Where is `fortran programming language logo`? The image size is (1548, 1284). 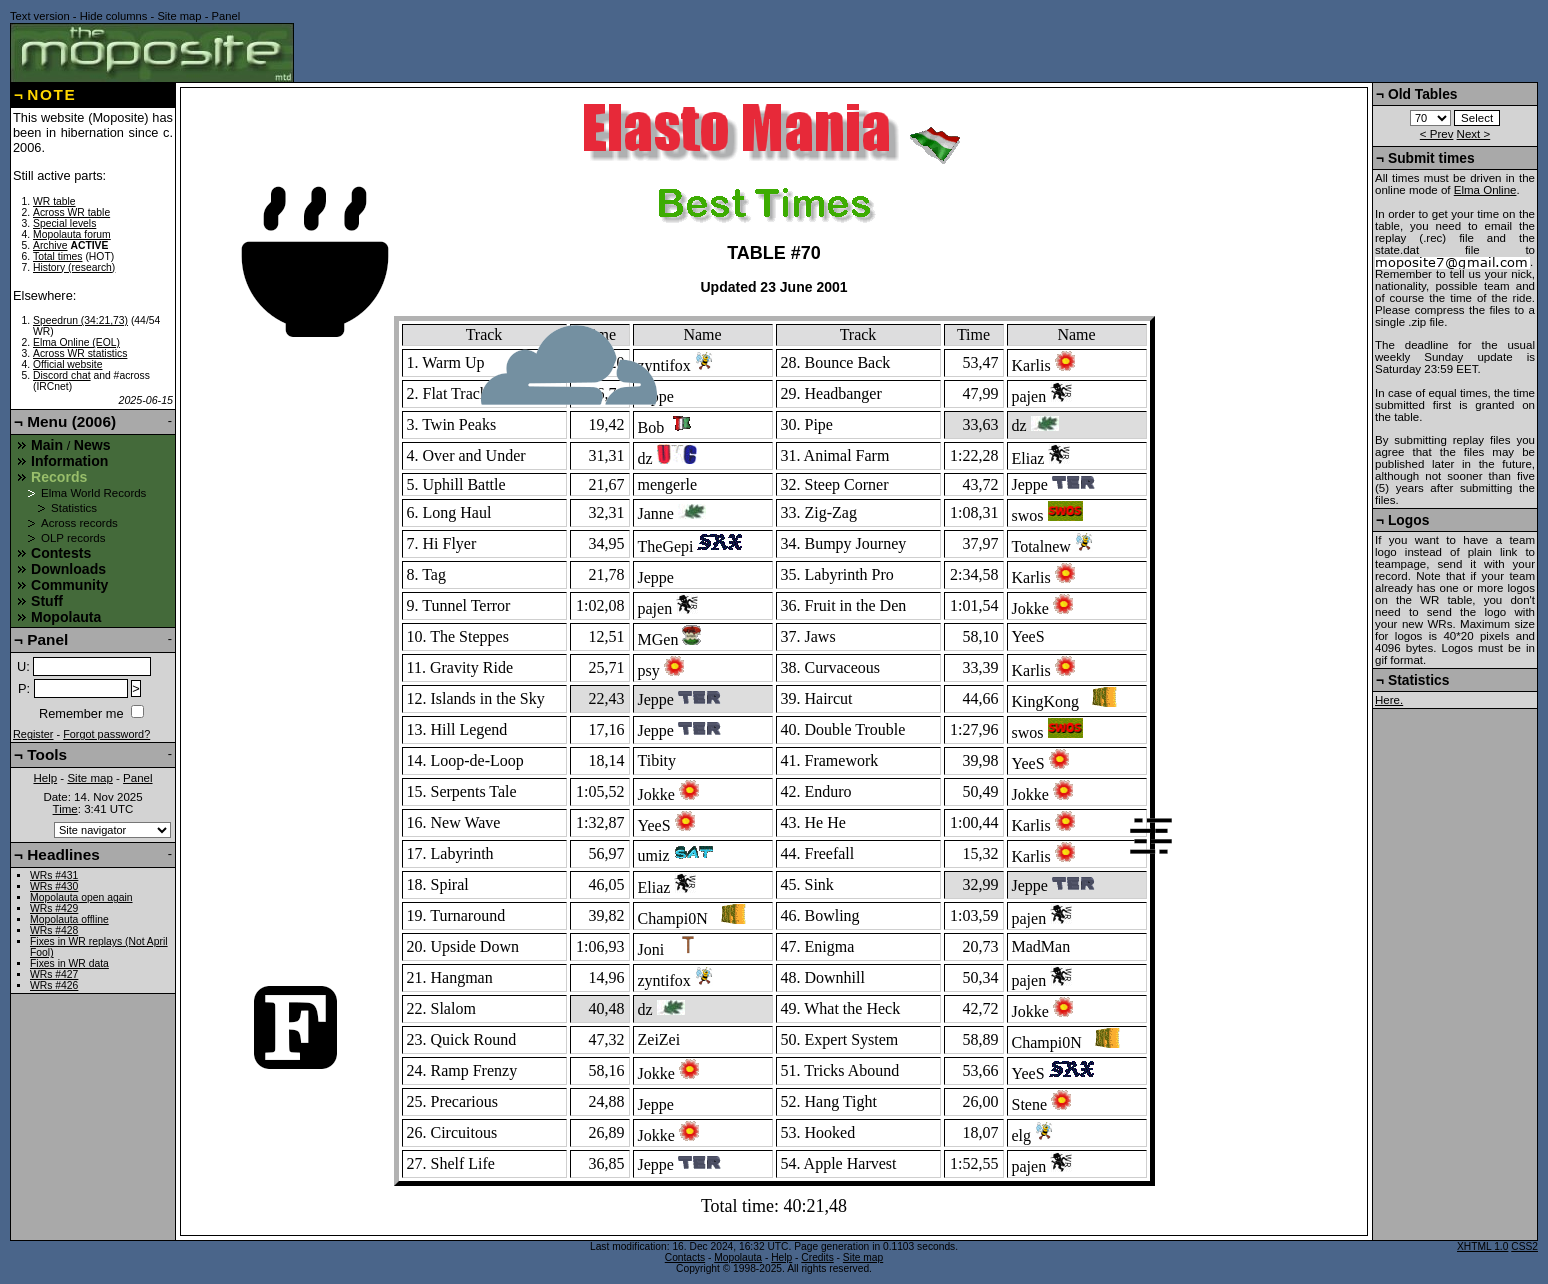 fortran programming language logo is located at coordinates (295, 1027).